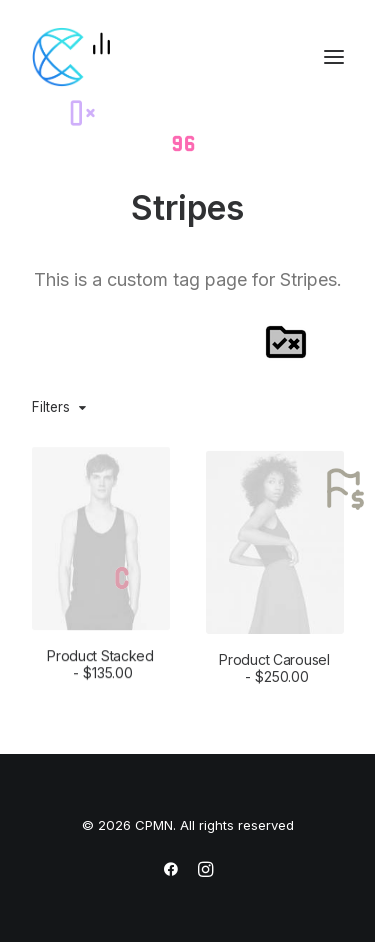 Image resolution: width=375 pixels, height=942 pixels. I want to click on view analytics or statistics, so click(101, 43).